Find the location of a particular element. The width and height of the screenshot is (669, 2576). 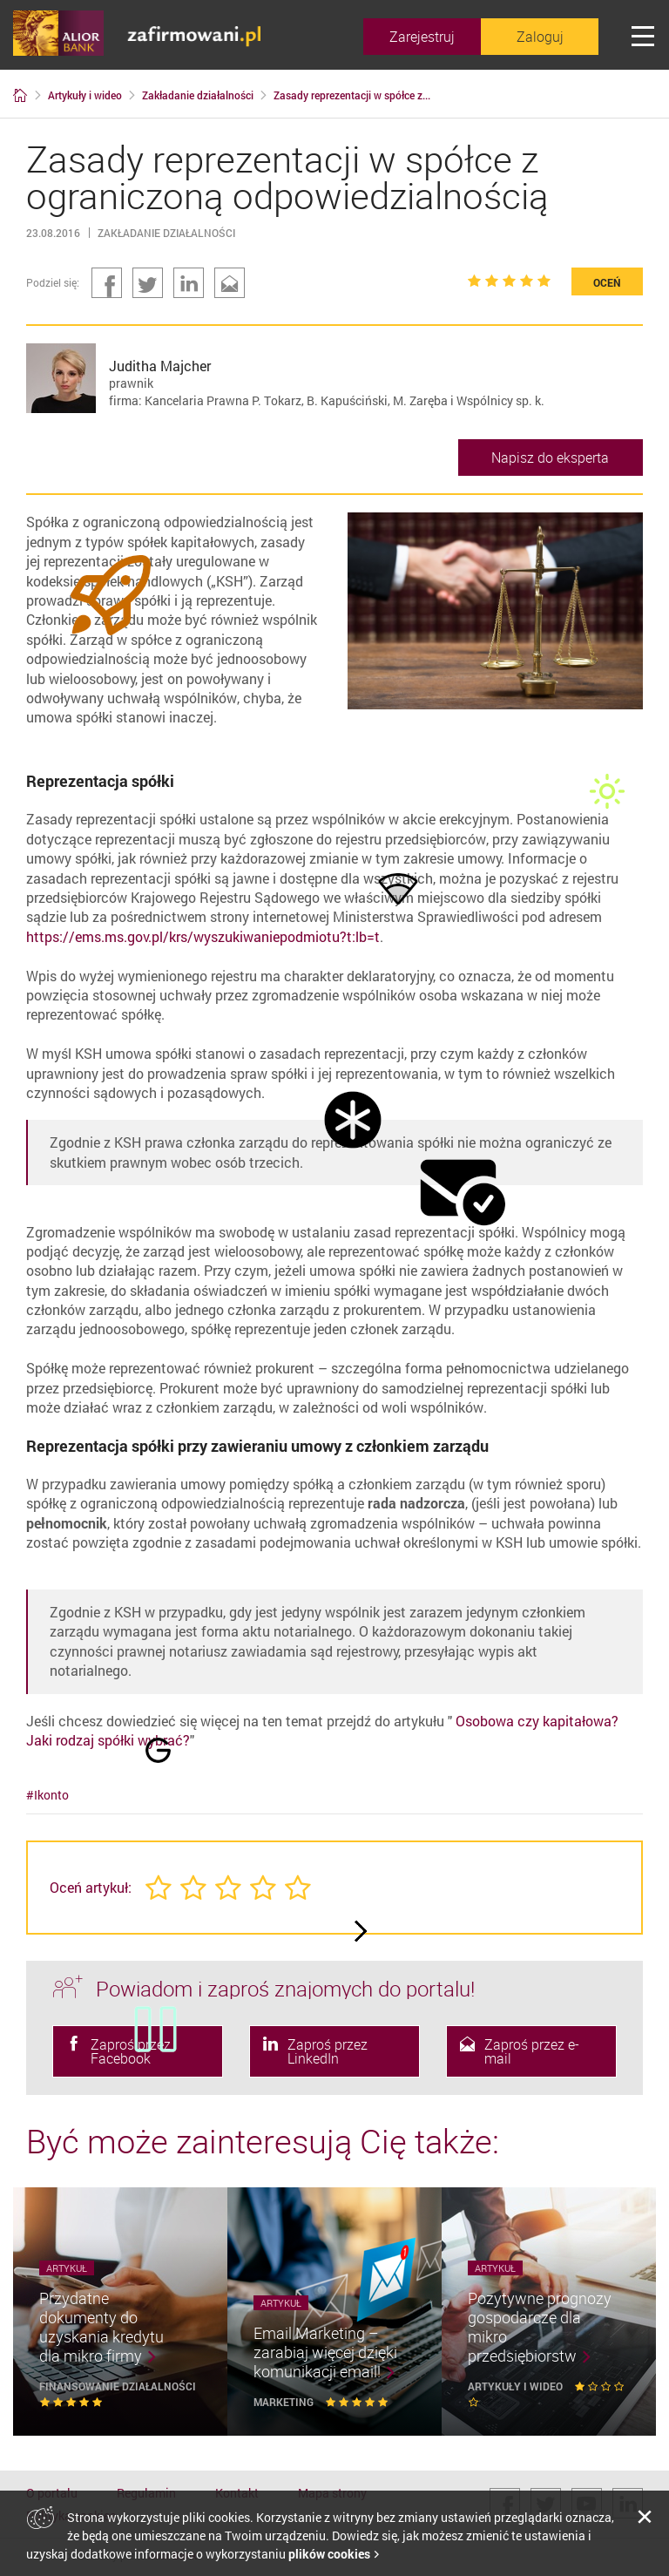

launch or deploy a project is located at coordinates (111, 595).